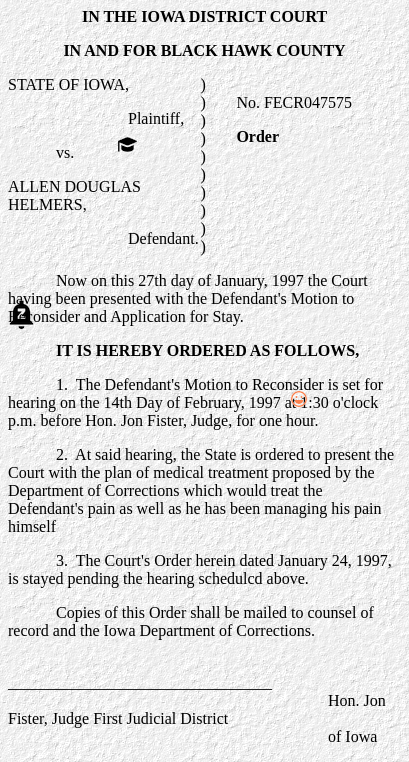 The height and width of the screenshot is (762, 409). Describe the element at coordinates (21, 314) in the screenshot. I see `notifications are currently paused or snoozed` at that location.